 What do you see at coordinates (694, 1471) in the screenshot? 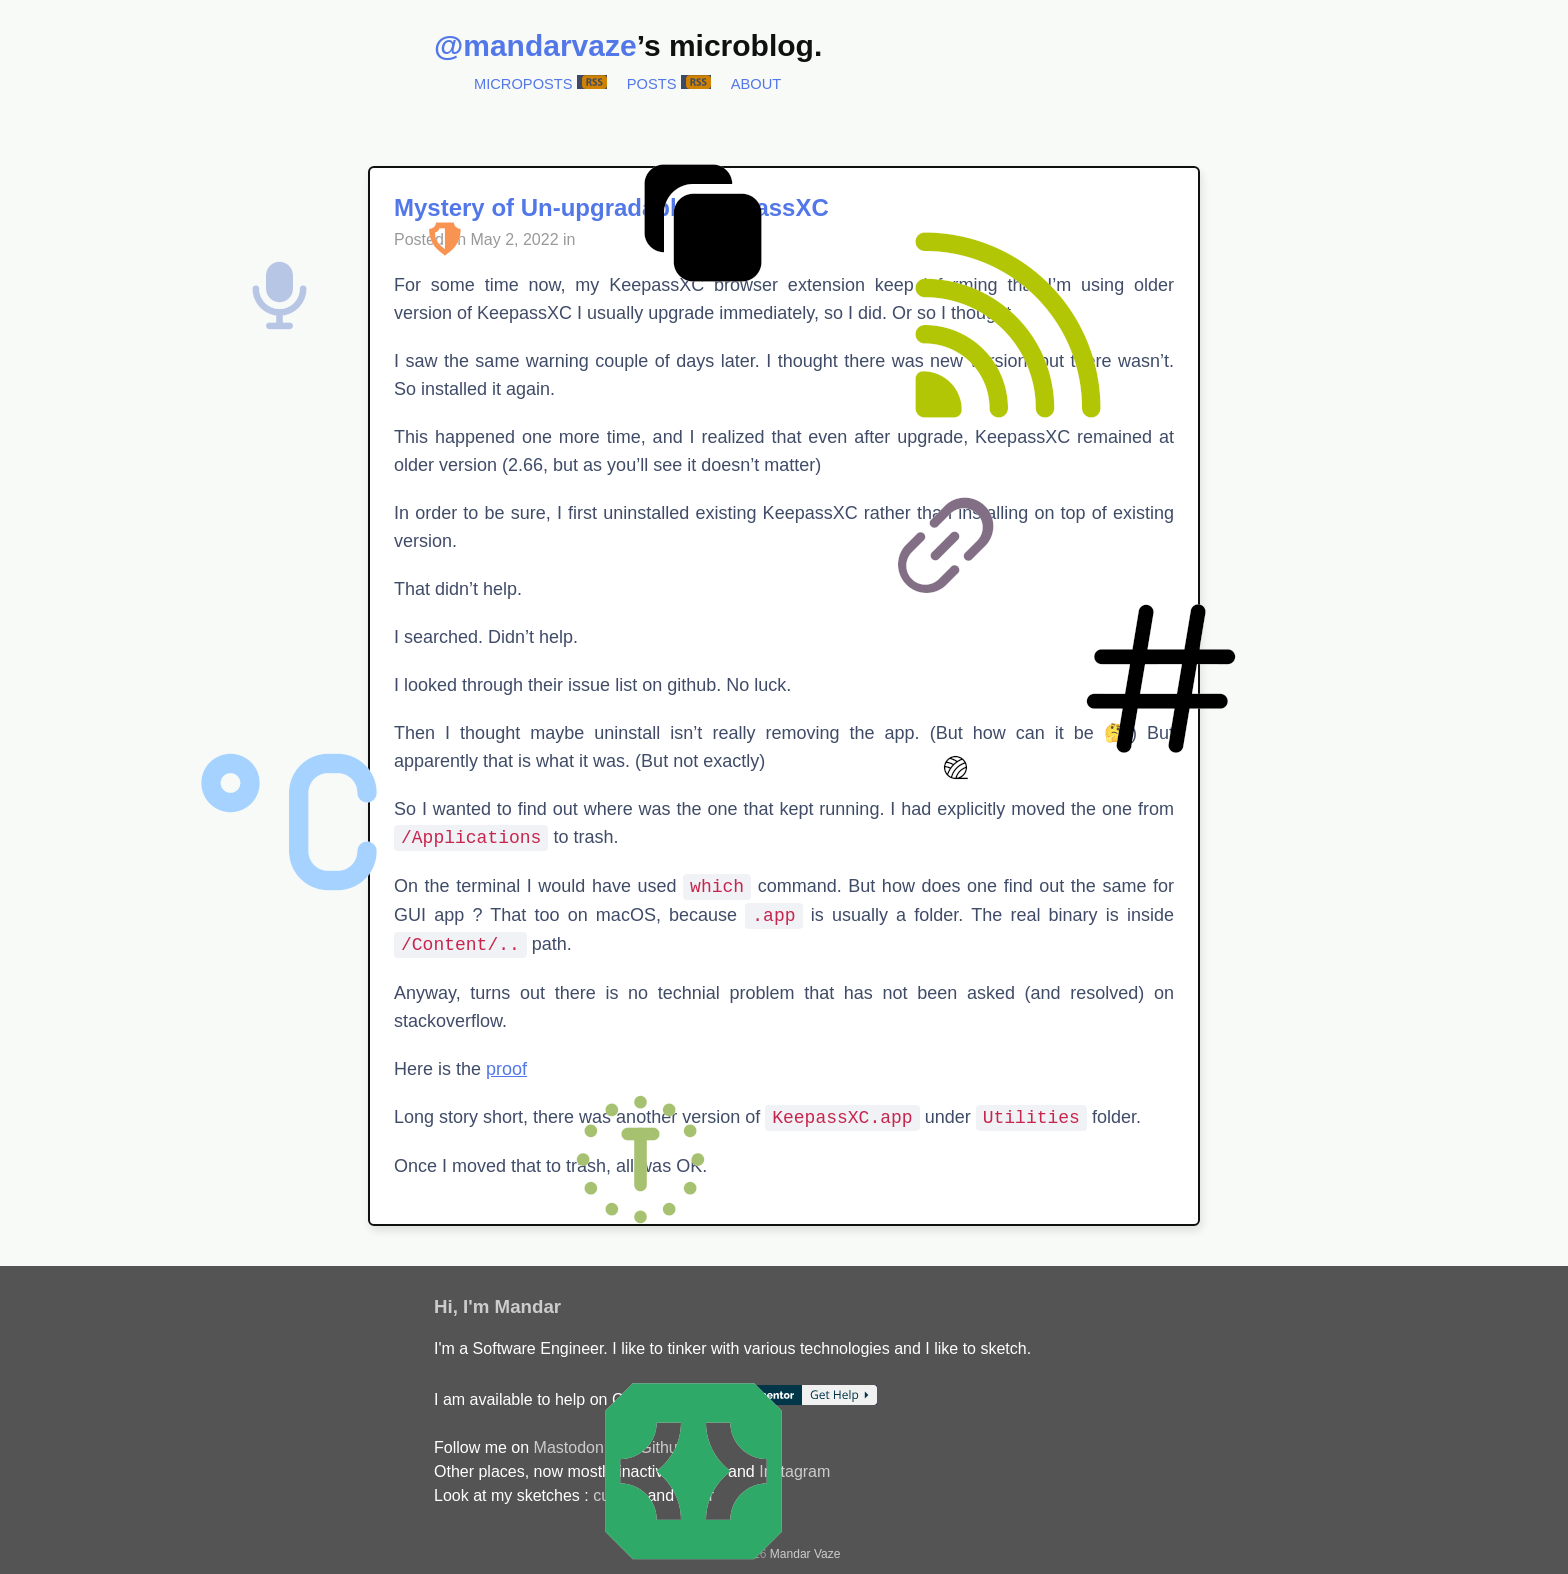
I see `indicates active developer badge status on Discord` at bounding box center [694, 1471].